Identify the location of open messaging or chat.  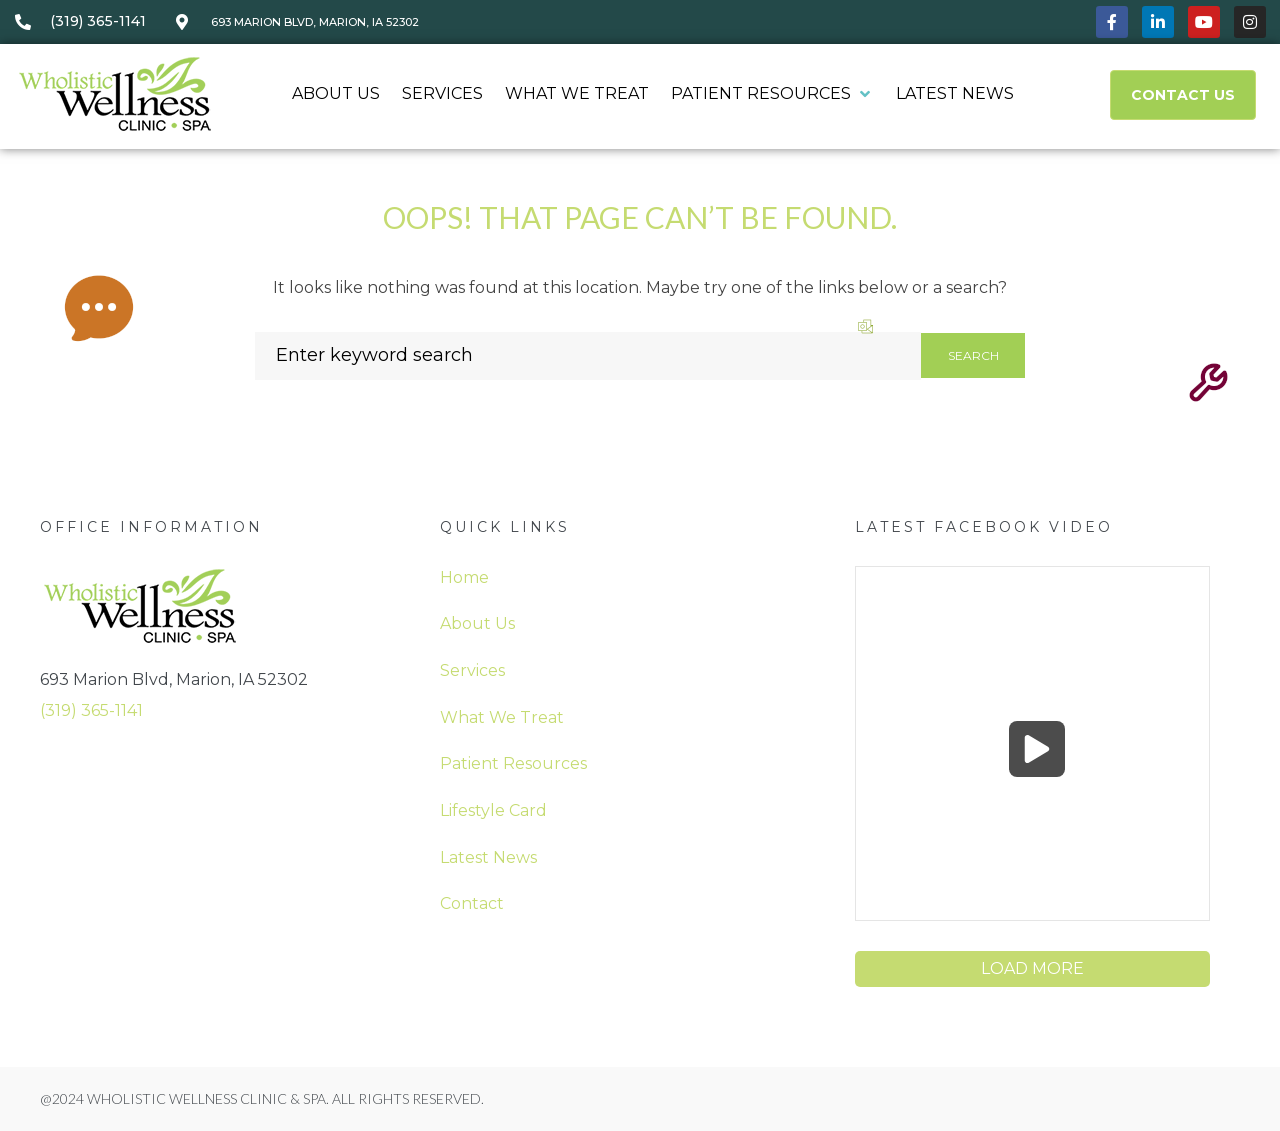
(99, 307).